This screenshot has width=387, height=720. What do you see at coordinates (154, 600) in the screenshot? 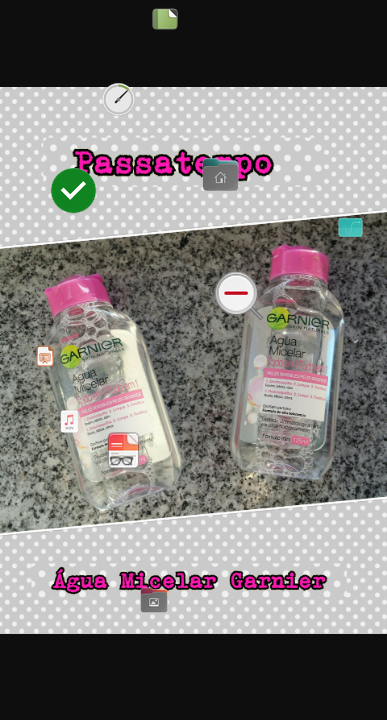
I see `open your pictures folder` at bounding box center [154, 600].